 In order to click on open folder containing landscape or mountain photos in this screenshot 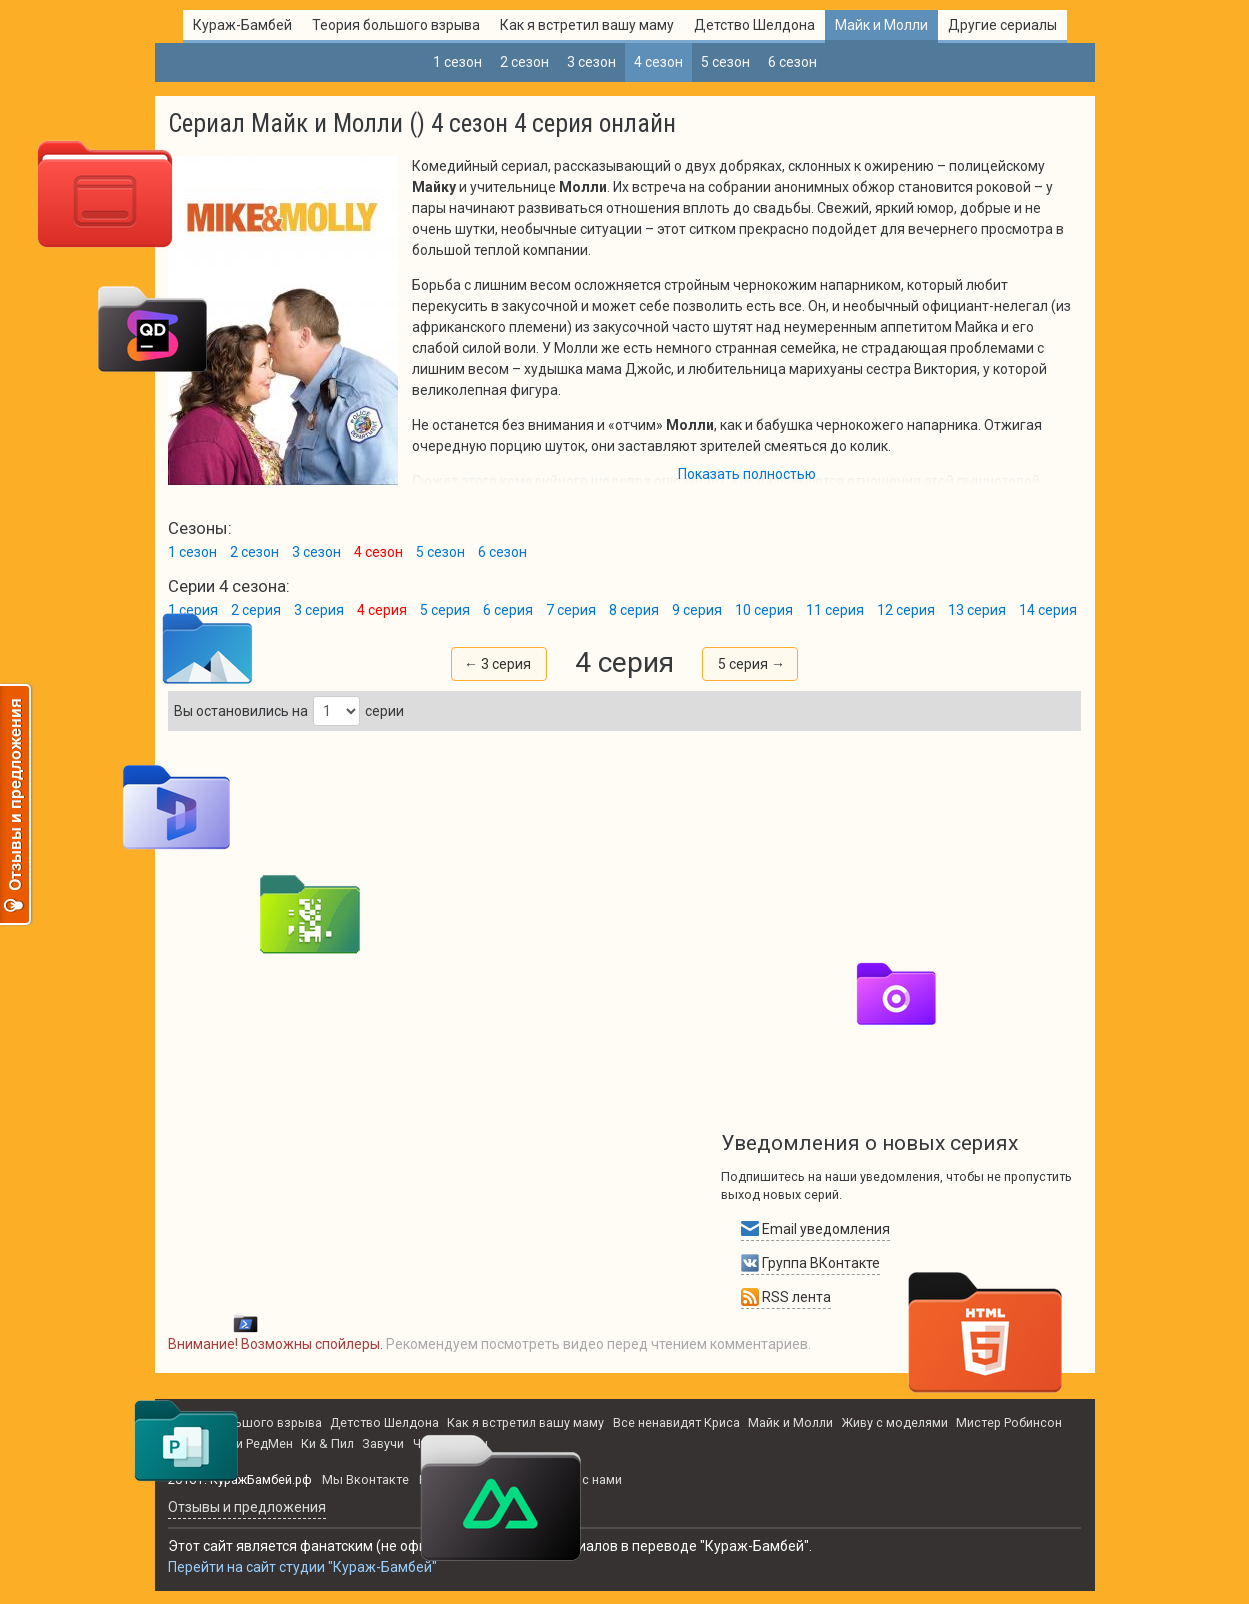, I will do `click(207, 651)`.